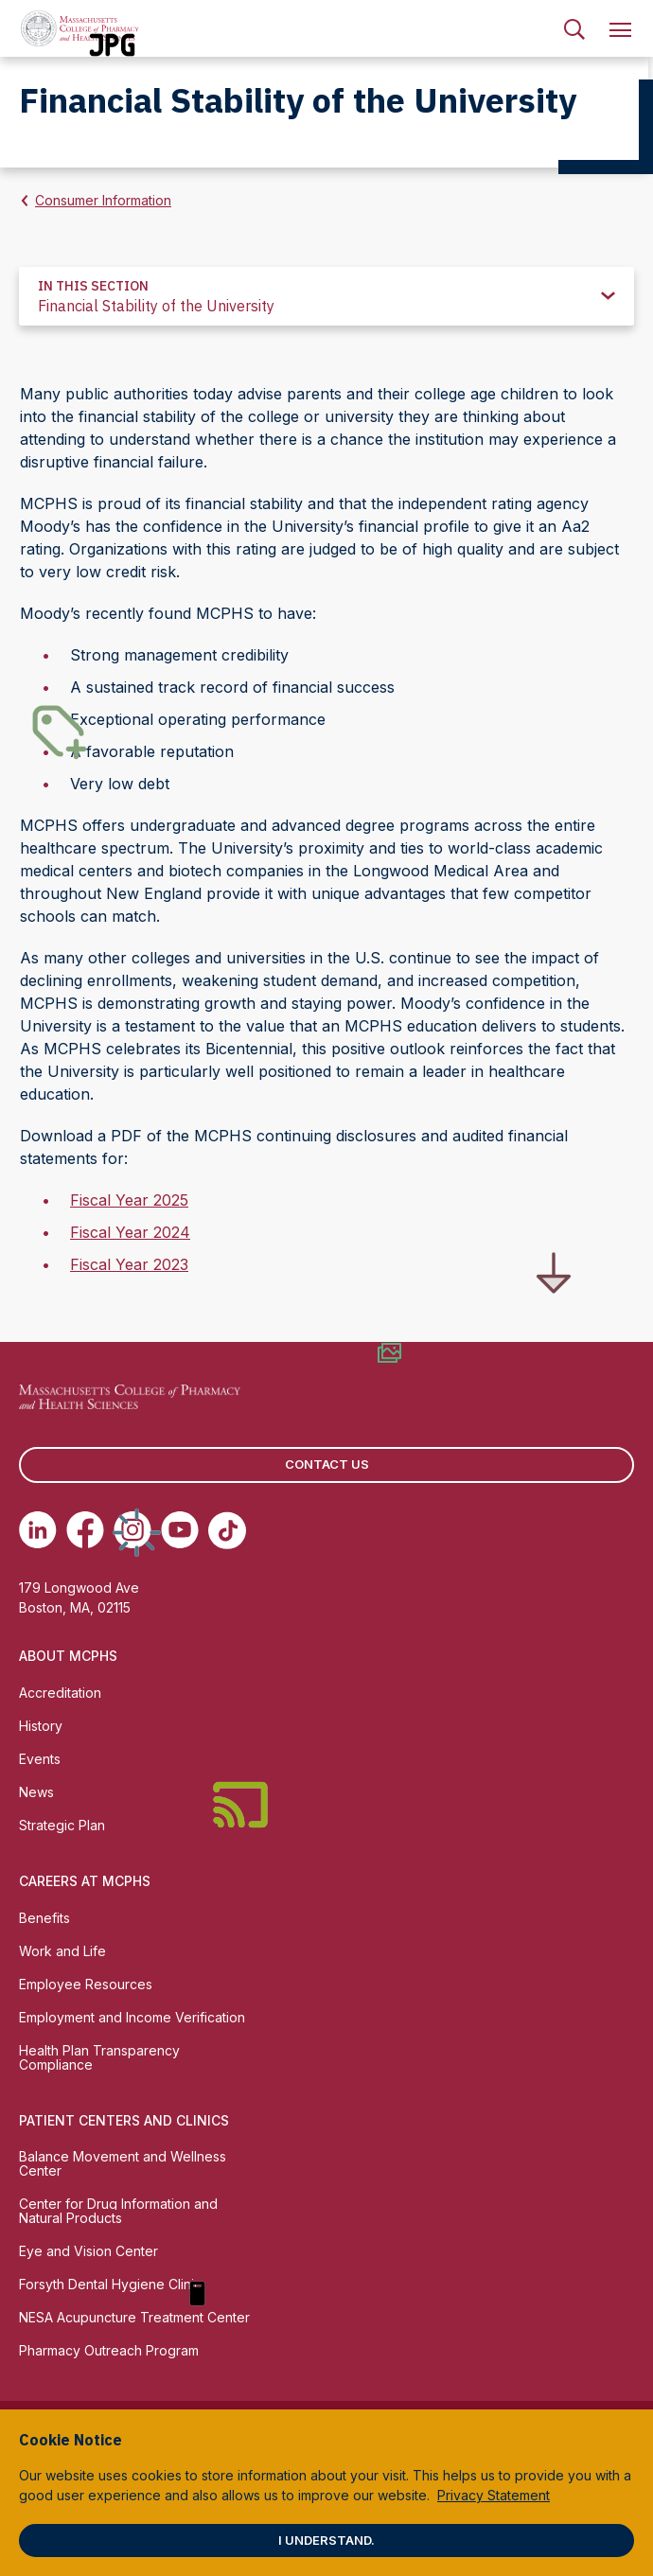 This screenshot has height=2576, width=653. What do you see at coordinates (58, 731) in the screenshot?
I see `add a new tag or label` at bounding box center [58, 731].